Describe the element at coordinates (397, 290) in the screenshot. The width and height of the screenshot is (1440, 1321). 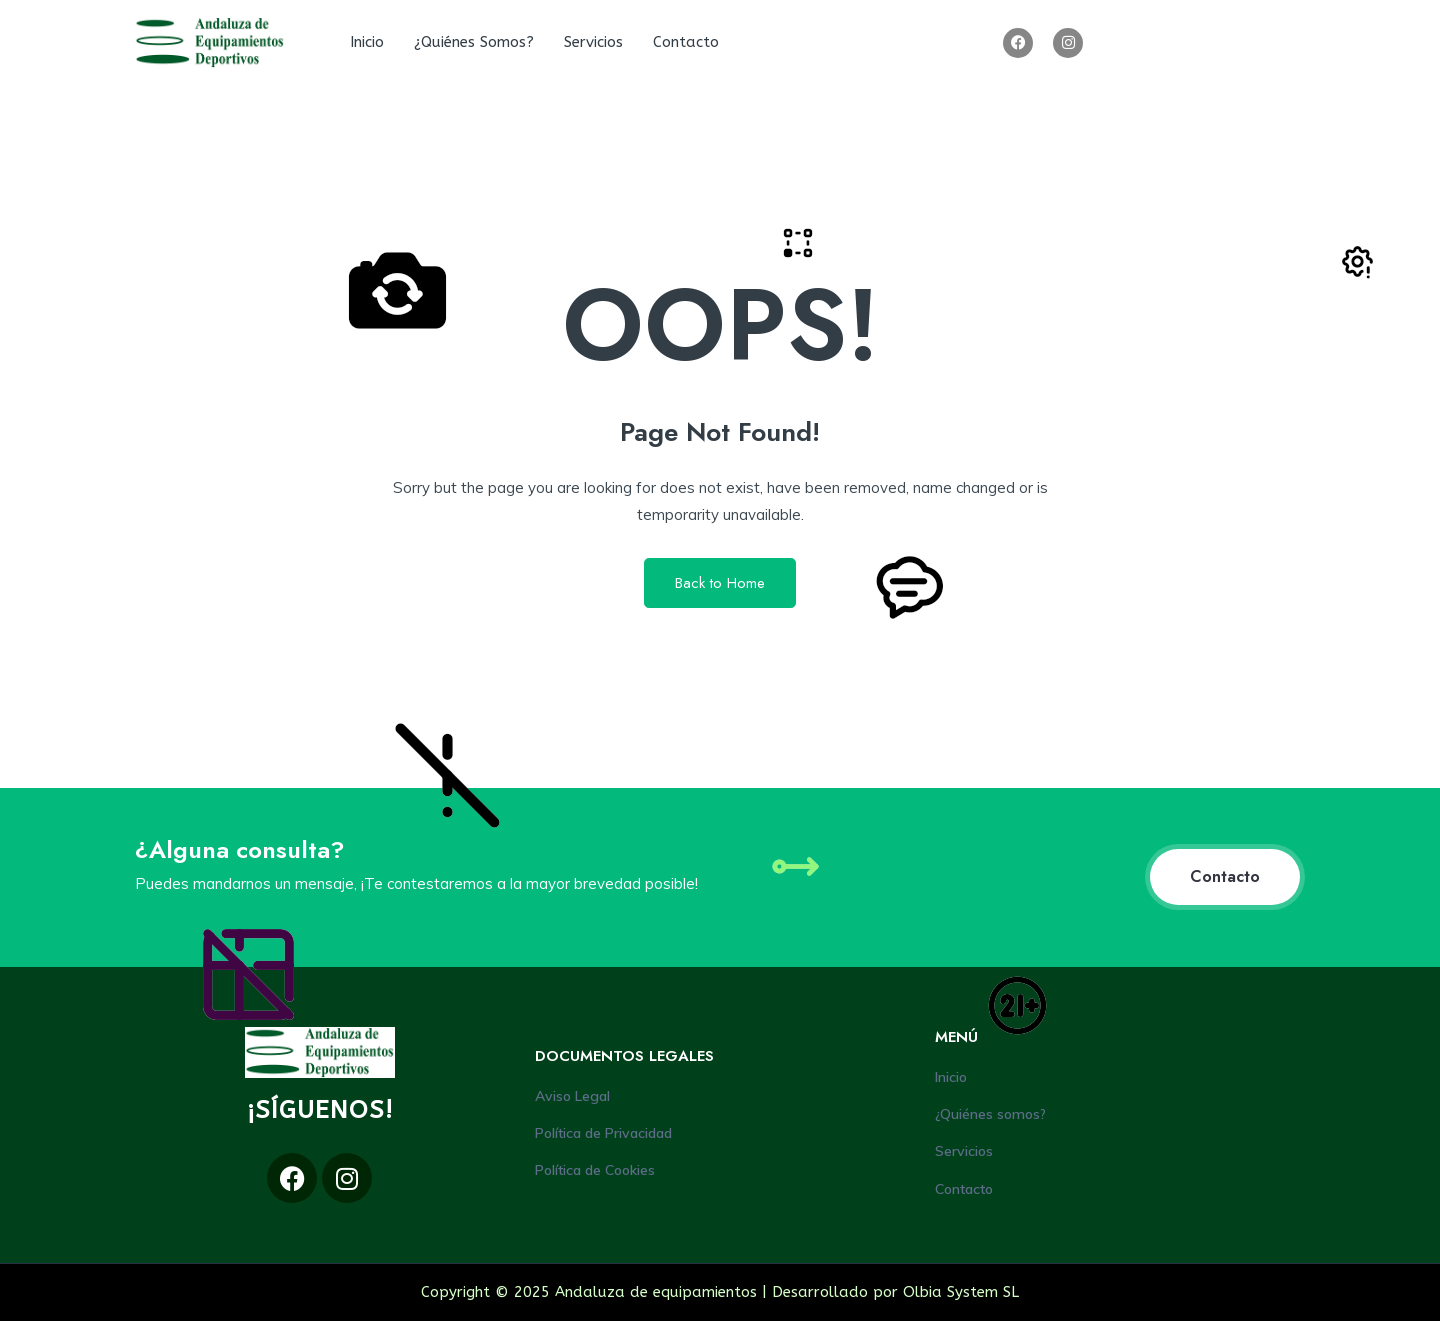
I see `switch between front and rear camera` at that location.